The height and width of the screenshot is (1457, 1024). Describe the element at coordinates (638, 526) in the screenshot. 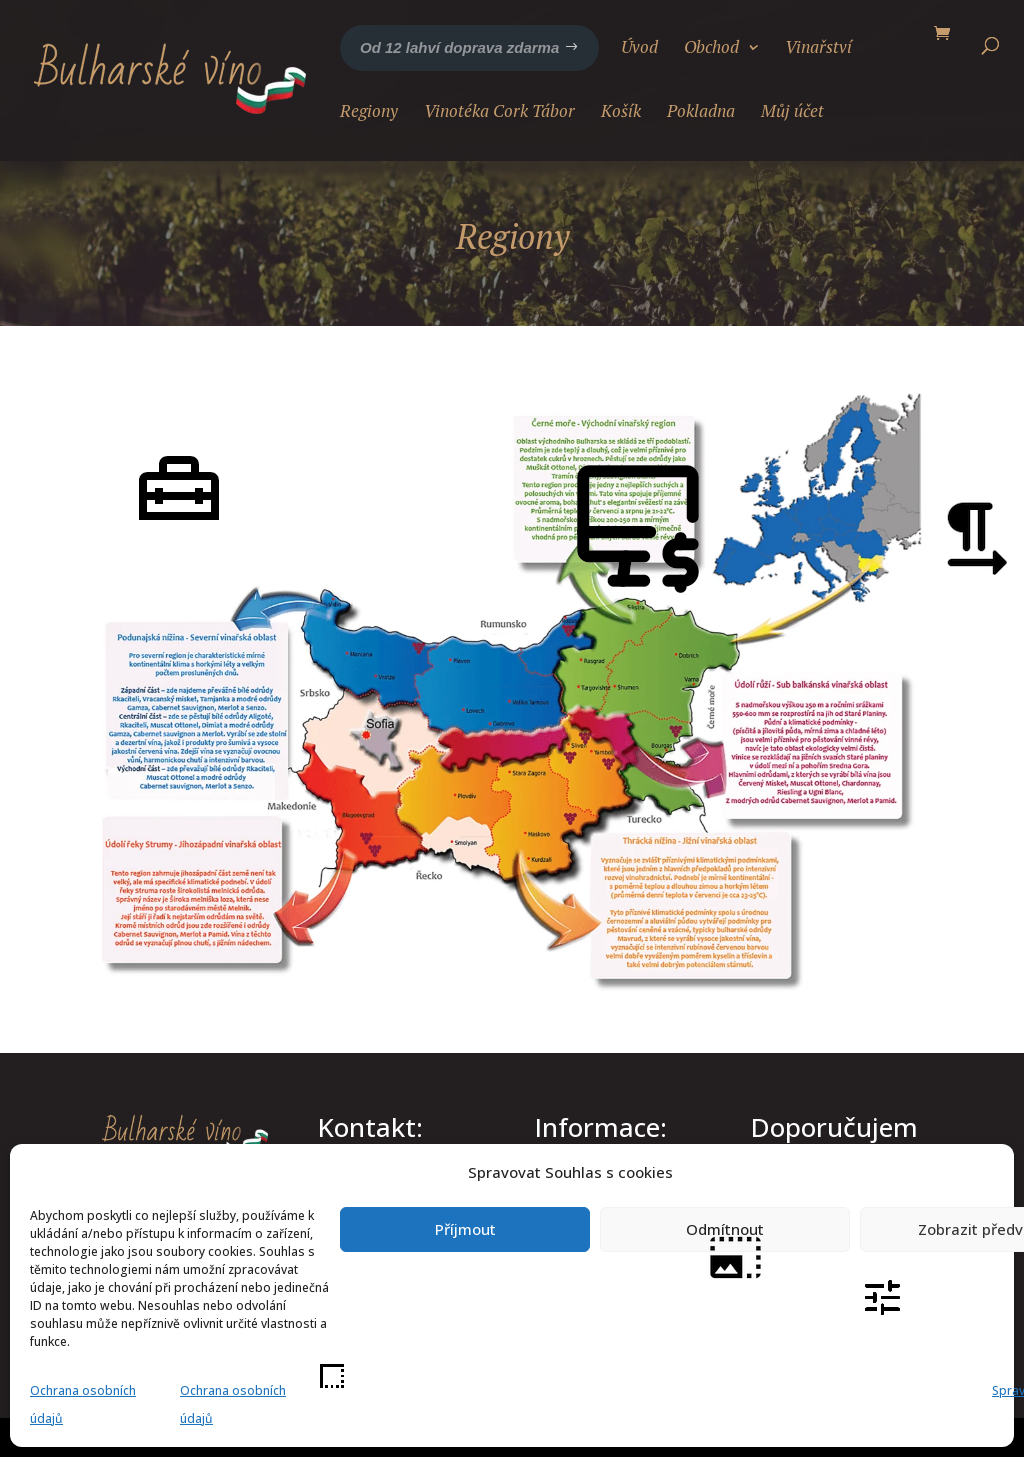

I see `view billing or payment on desktop` at that location.